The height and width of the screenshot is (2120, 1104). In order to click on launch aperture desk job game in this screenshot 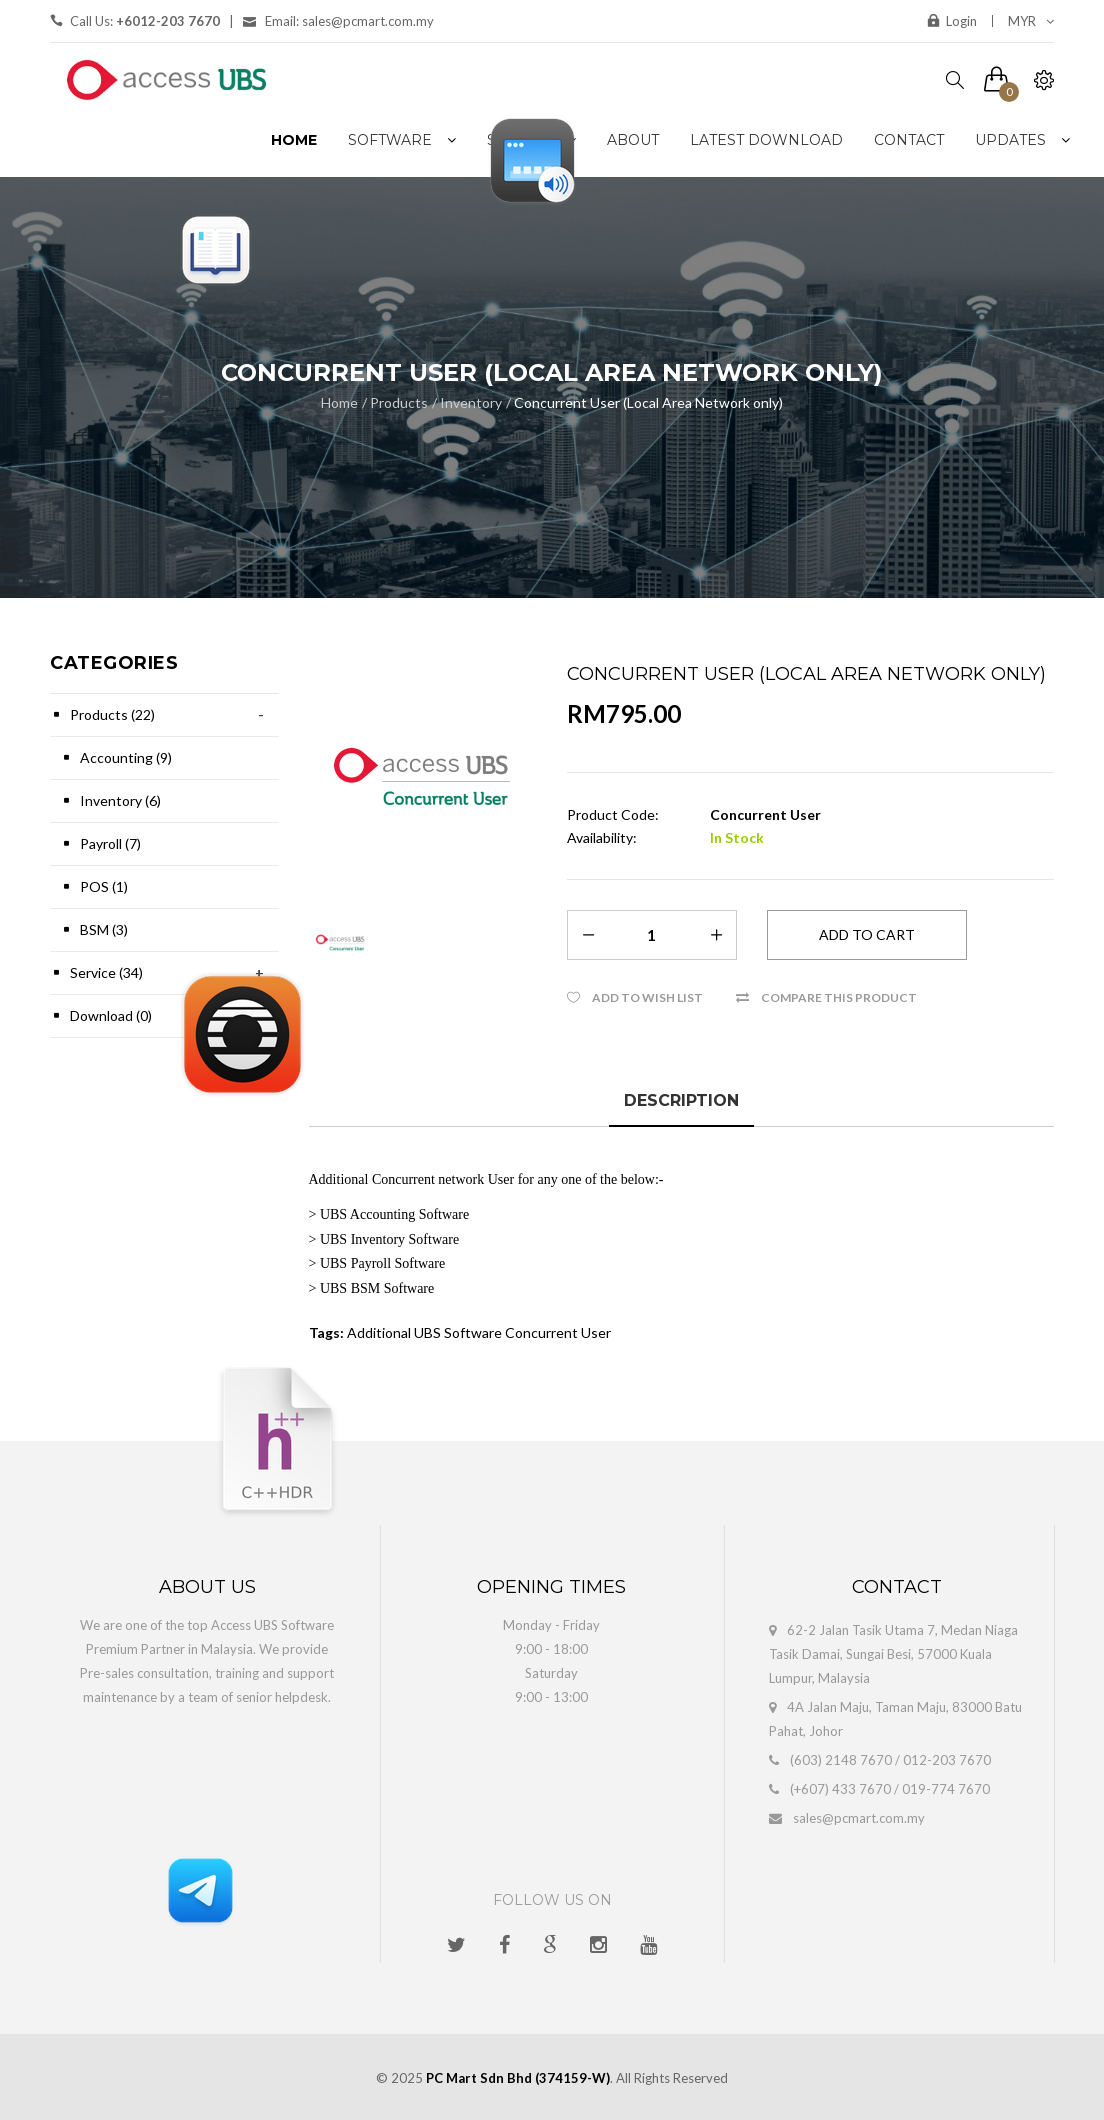, I will do `click(242, 1034)`.